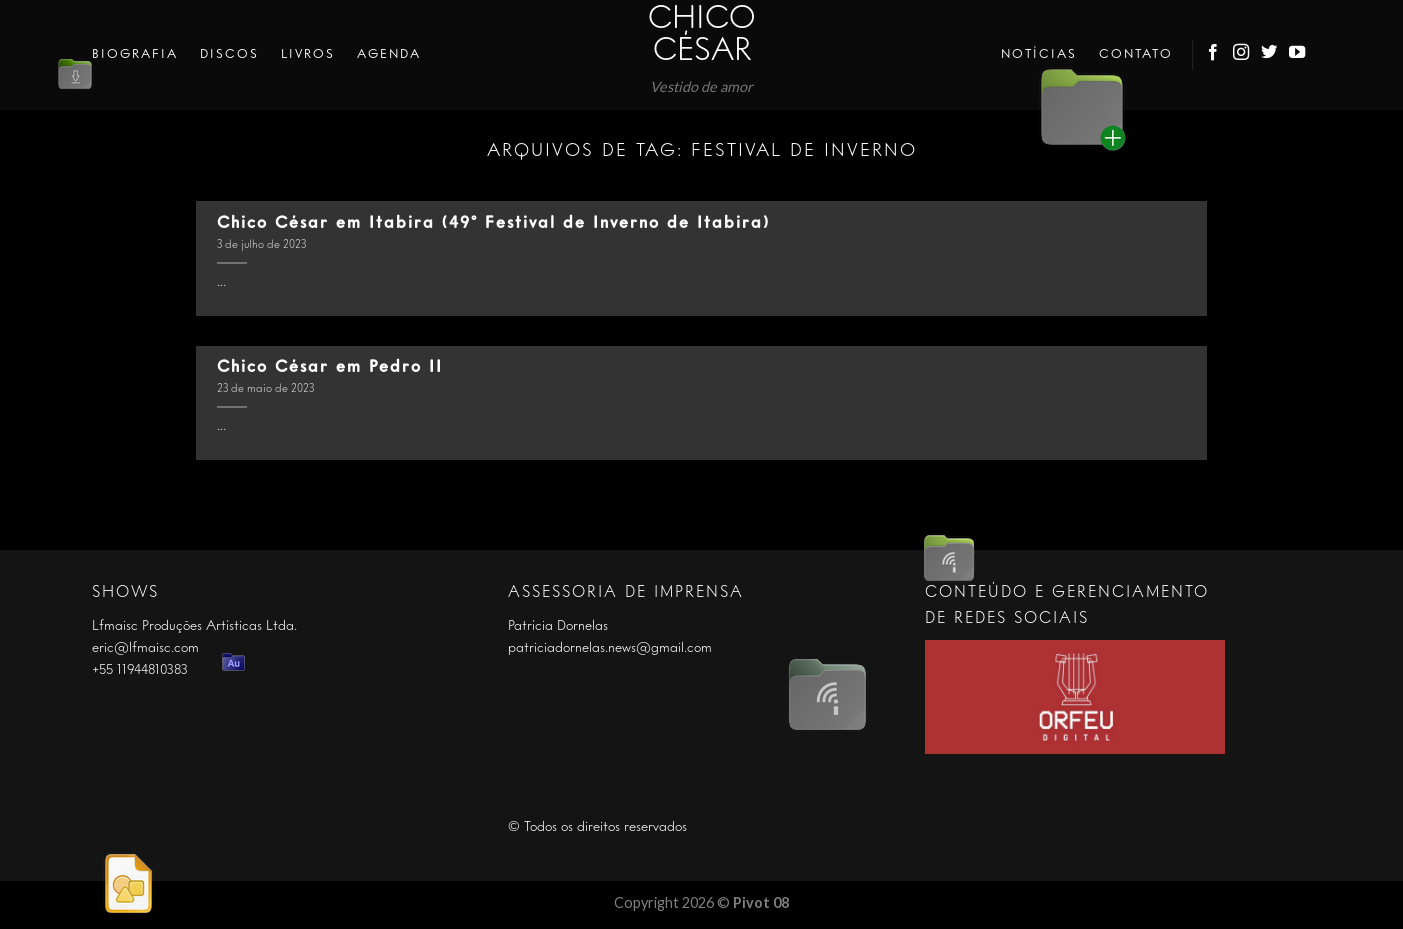 Image resolution: width=1403 pixels, height=929 pixels. I want to click on open insync cloud sync folder, so click(827, 694).